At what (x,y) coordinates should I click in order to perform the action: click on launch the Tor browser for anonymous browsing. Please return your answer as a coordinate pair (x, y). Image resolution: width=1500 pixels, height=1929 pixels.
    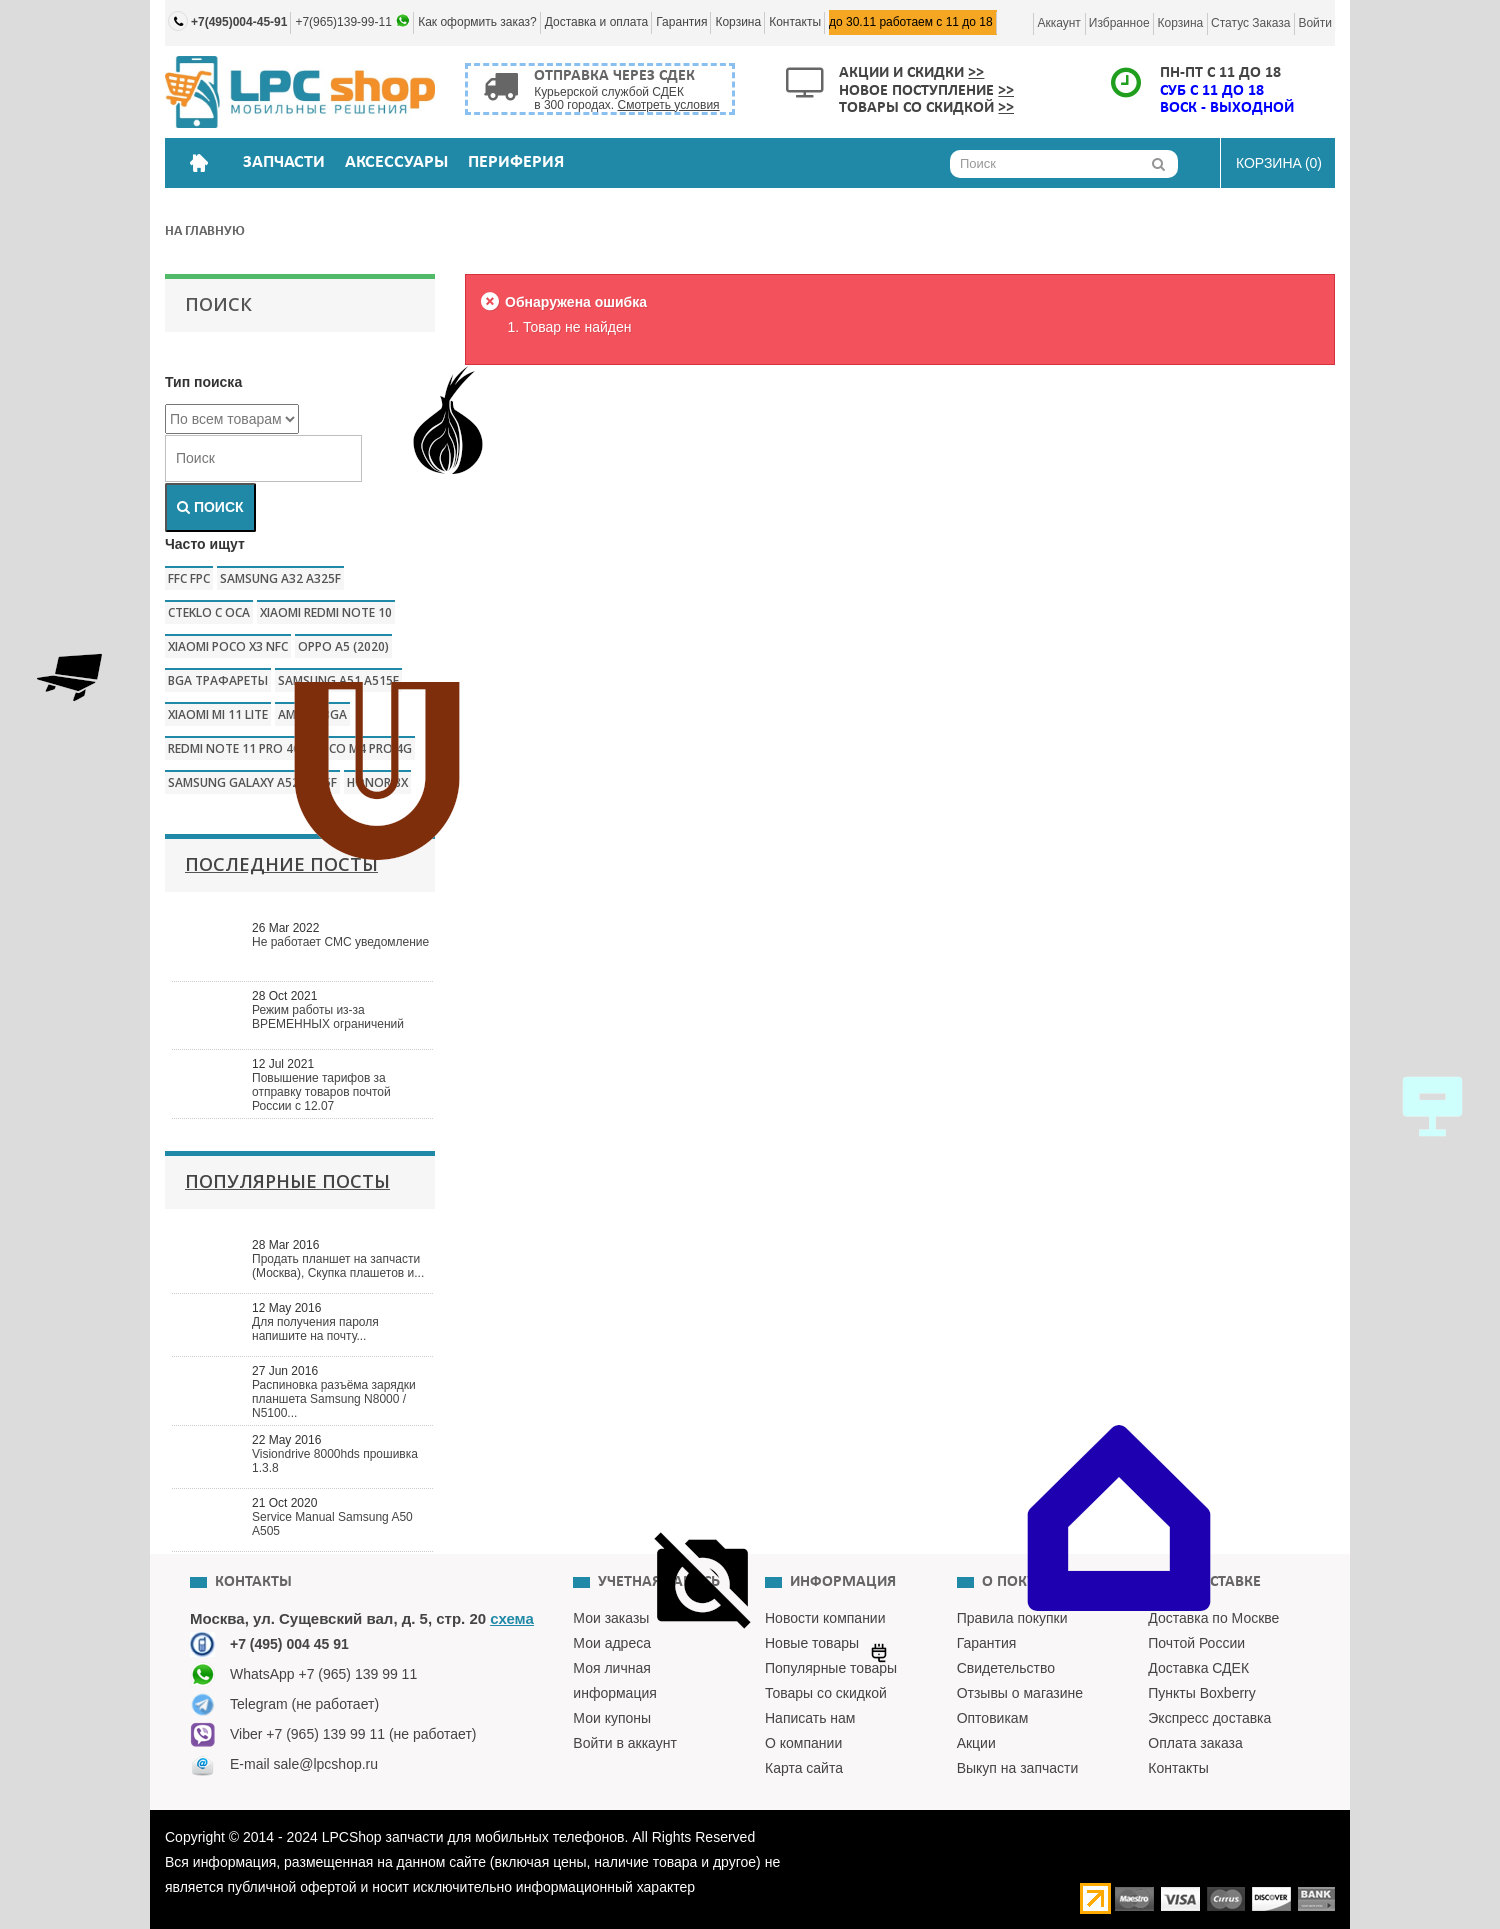
    Looking at the image, I should click on (448, 420).